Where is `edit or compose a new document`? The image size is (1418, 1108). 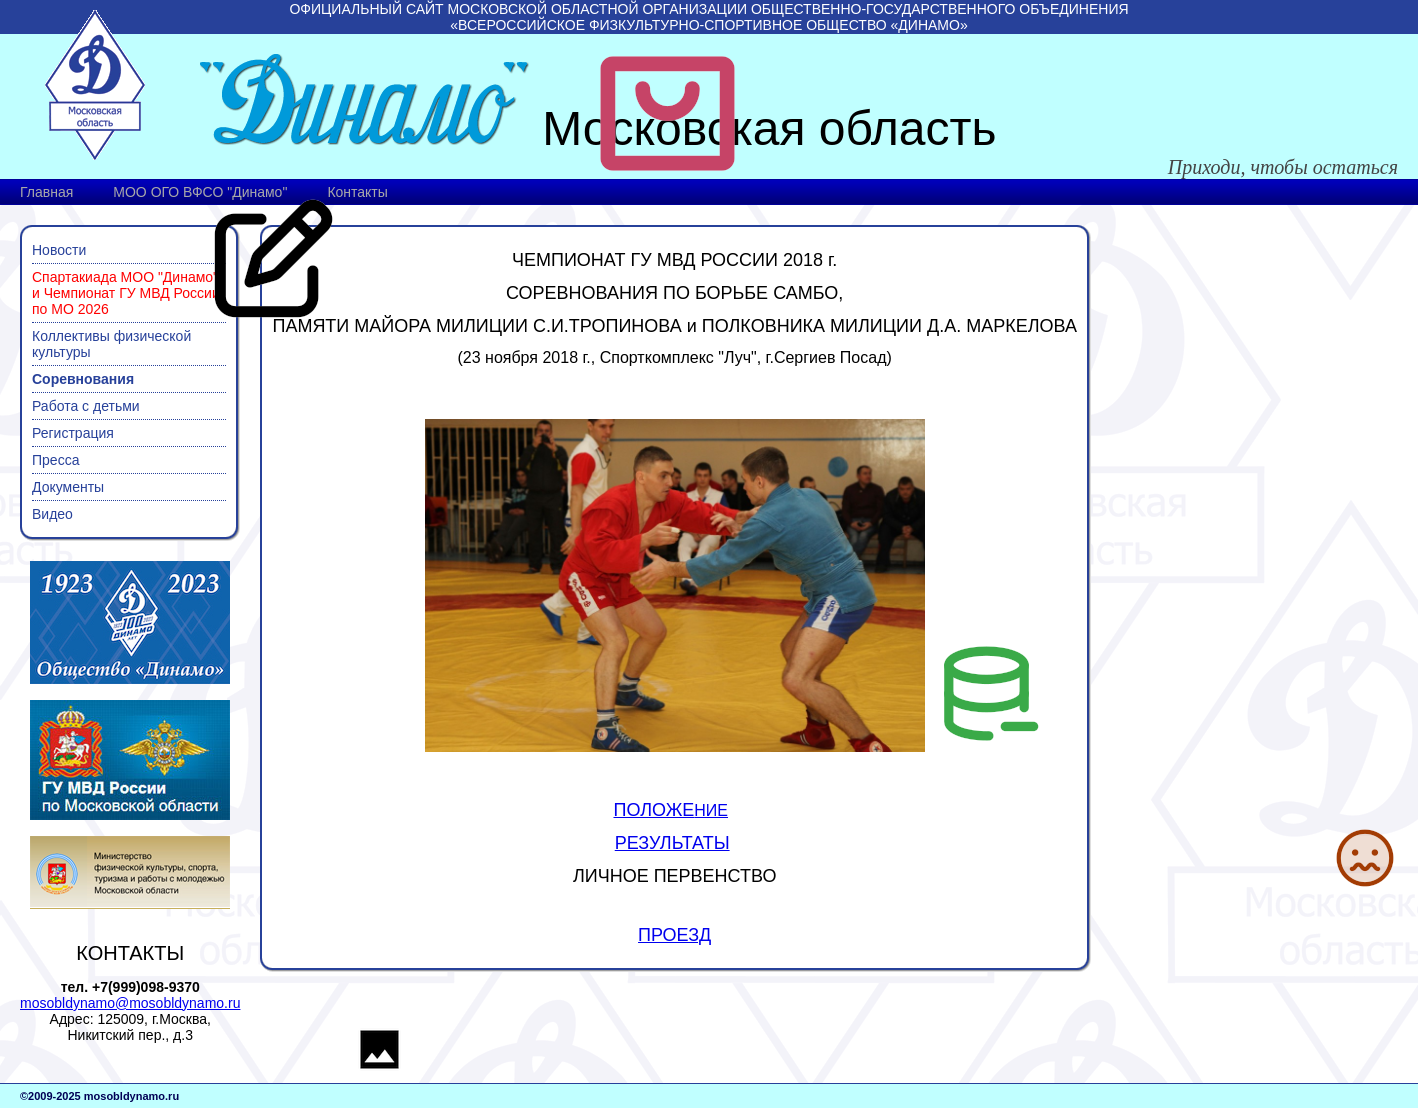 edit or compose a new document is located at coordinates (274, 258).